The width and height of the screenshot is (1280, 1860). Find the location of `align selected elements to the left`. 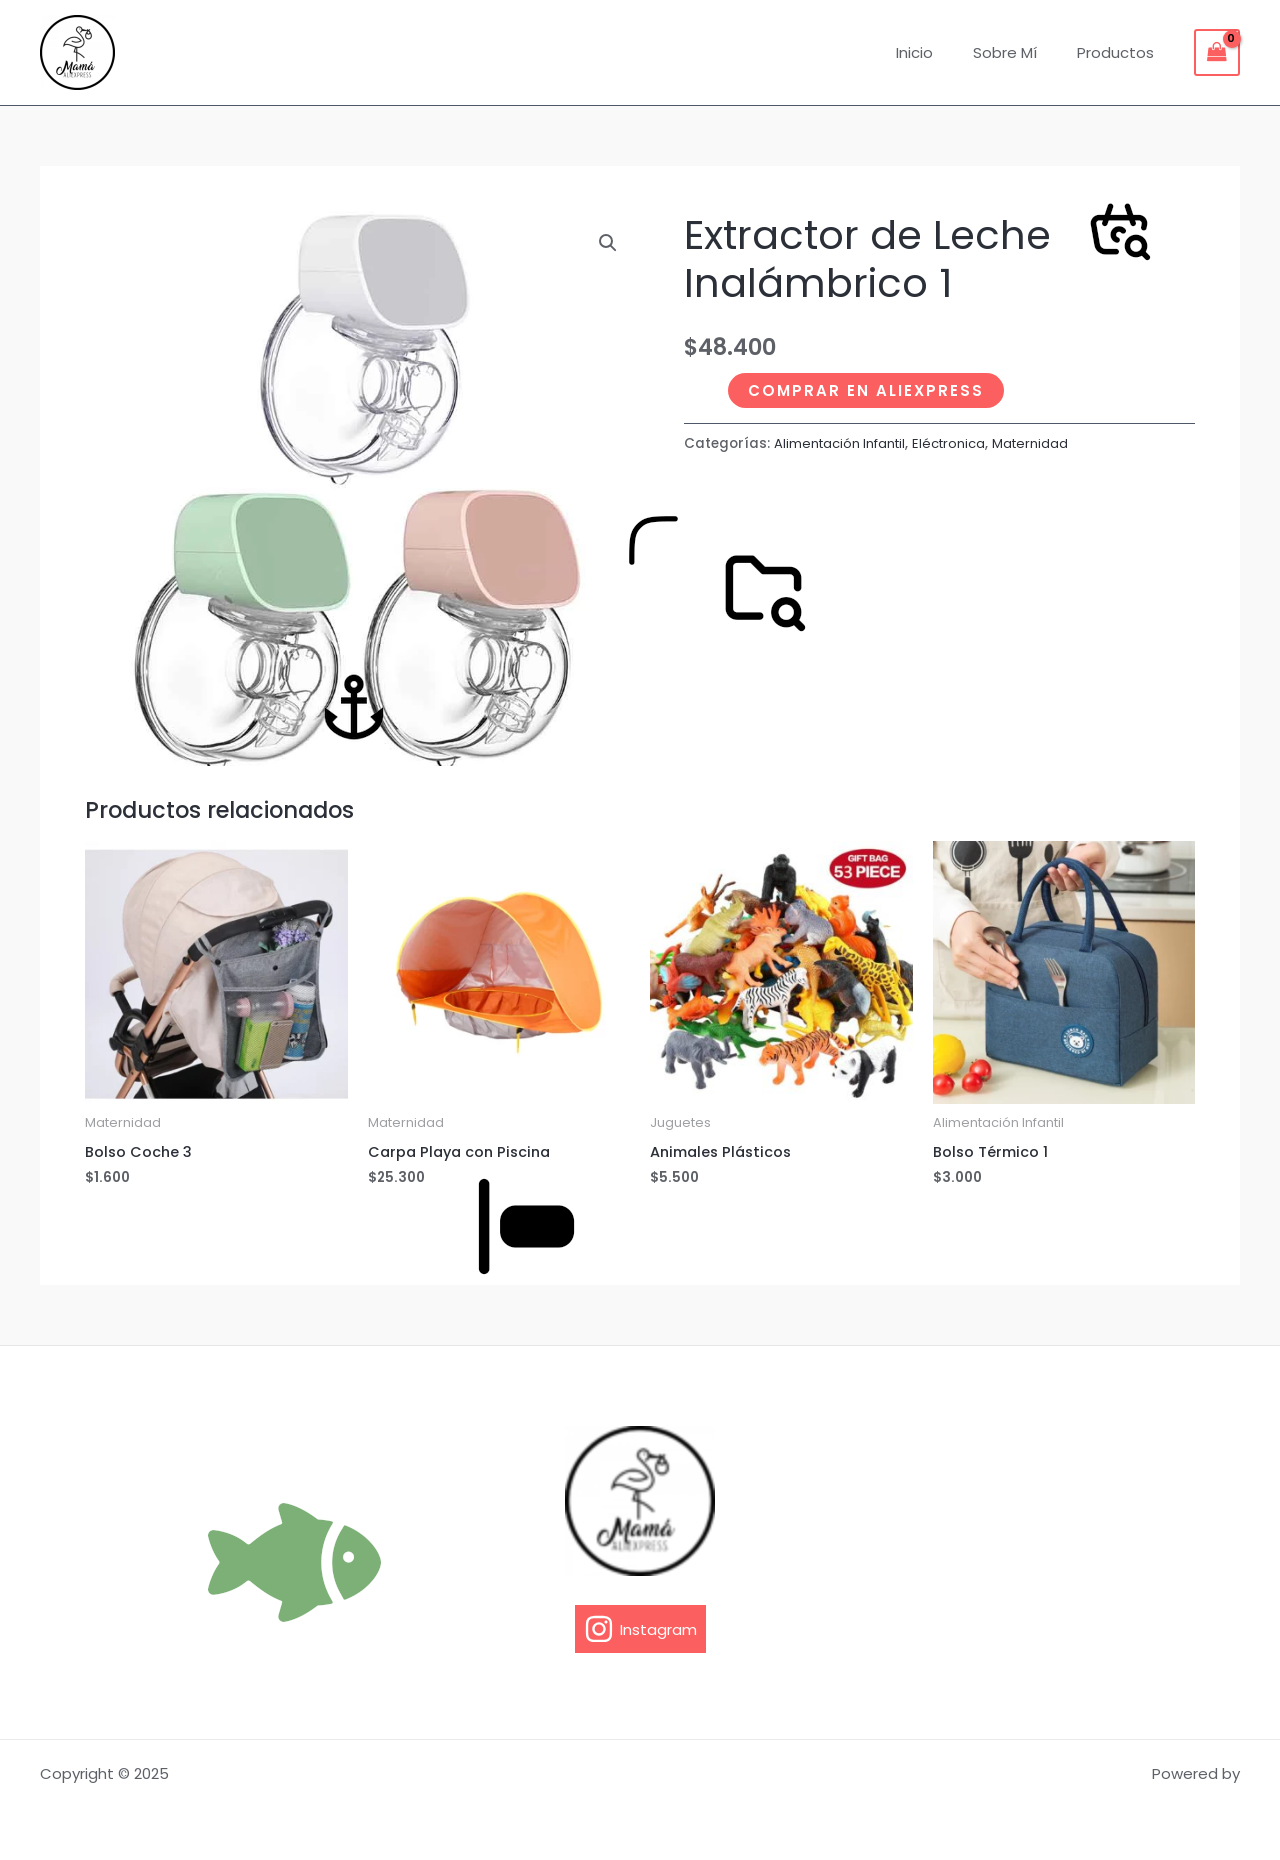

align selected elements to the left is located at coordinates (526, 1226).